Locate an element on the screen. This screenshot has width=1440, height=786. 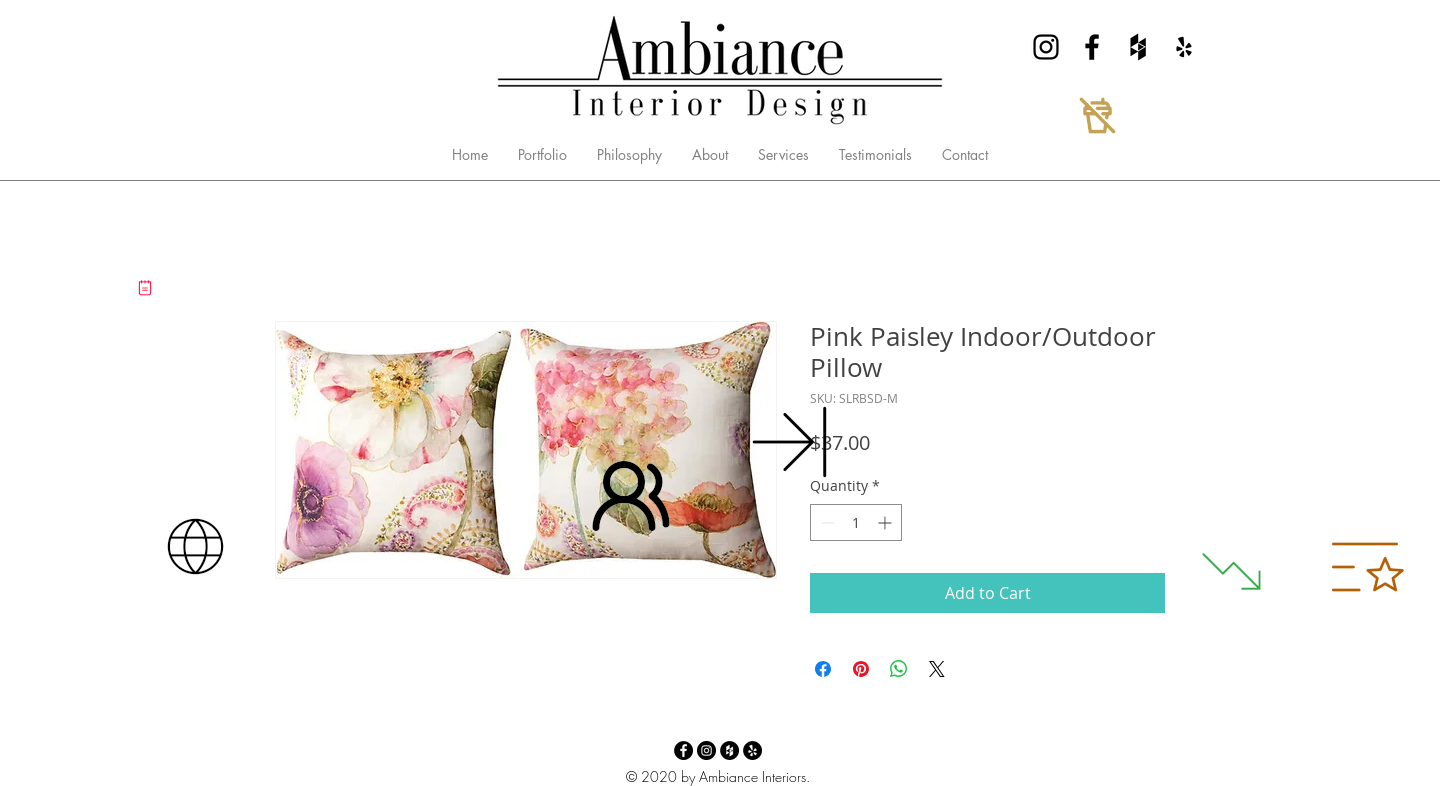
switch to global or worldwide view is located at coordinates (195, 546).